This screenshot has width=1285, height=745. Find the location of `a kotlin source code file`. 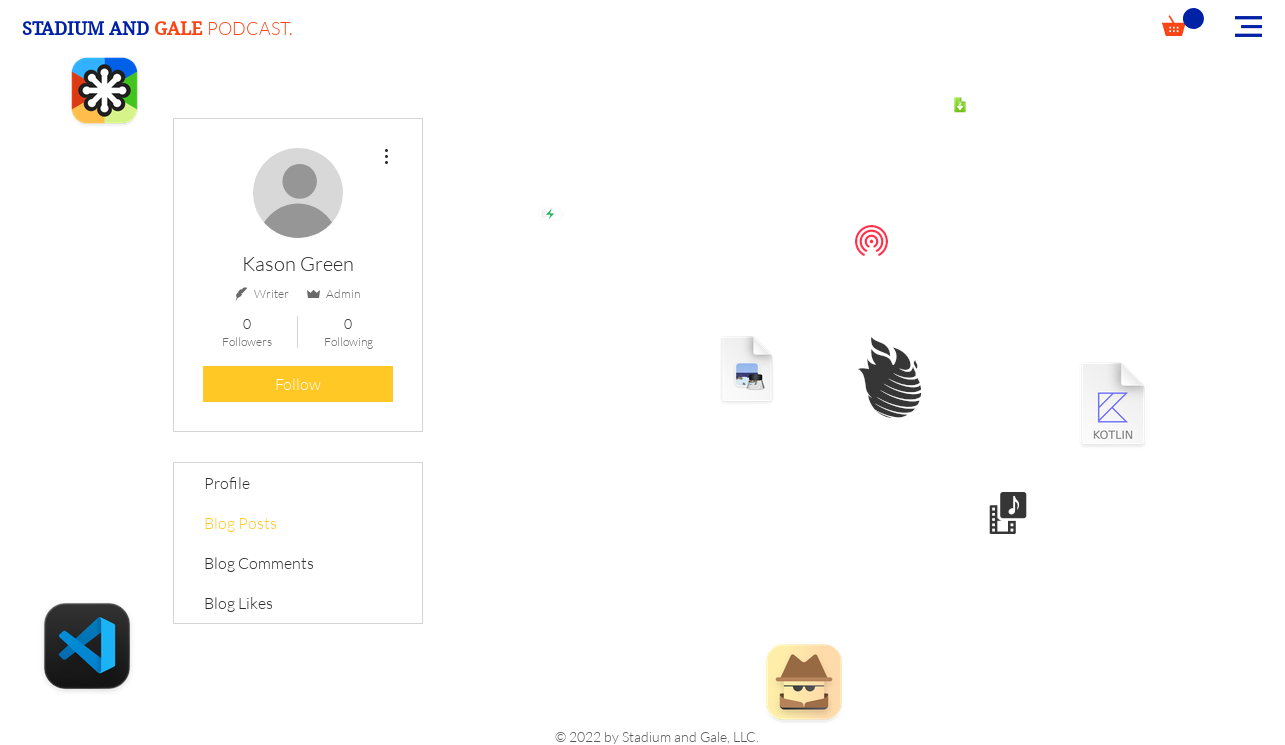

a kotlin source code file is located at coordinates (1113, 405).